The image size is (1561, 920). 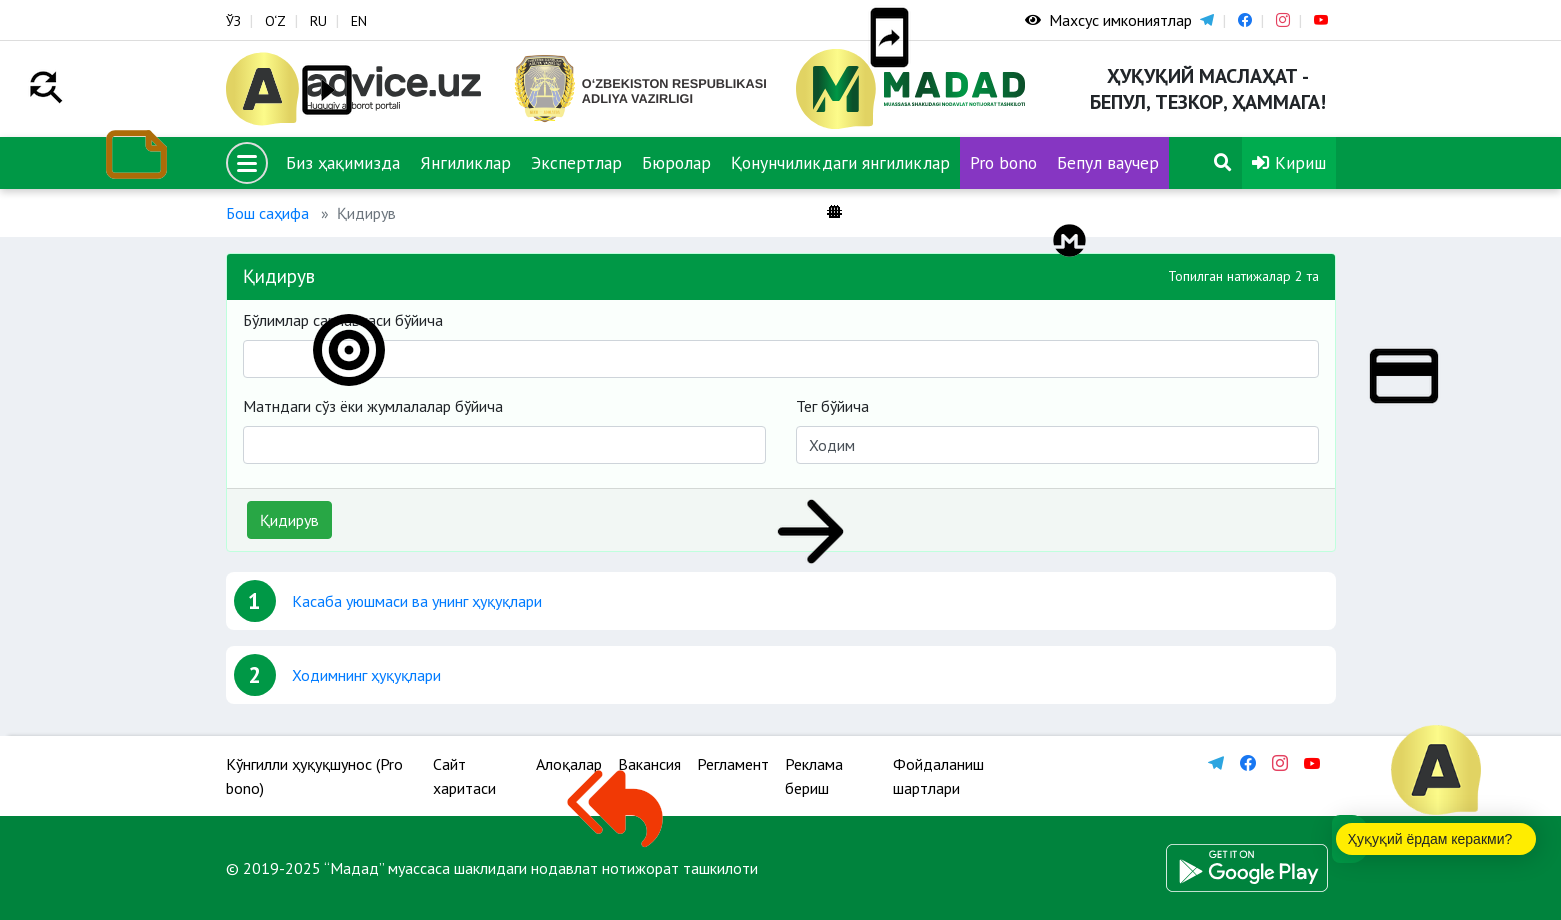 I want to click on access payment methods, so click(x=1404, y=376).